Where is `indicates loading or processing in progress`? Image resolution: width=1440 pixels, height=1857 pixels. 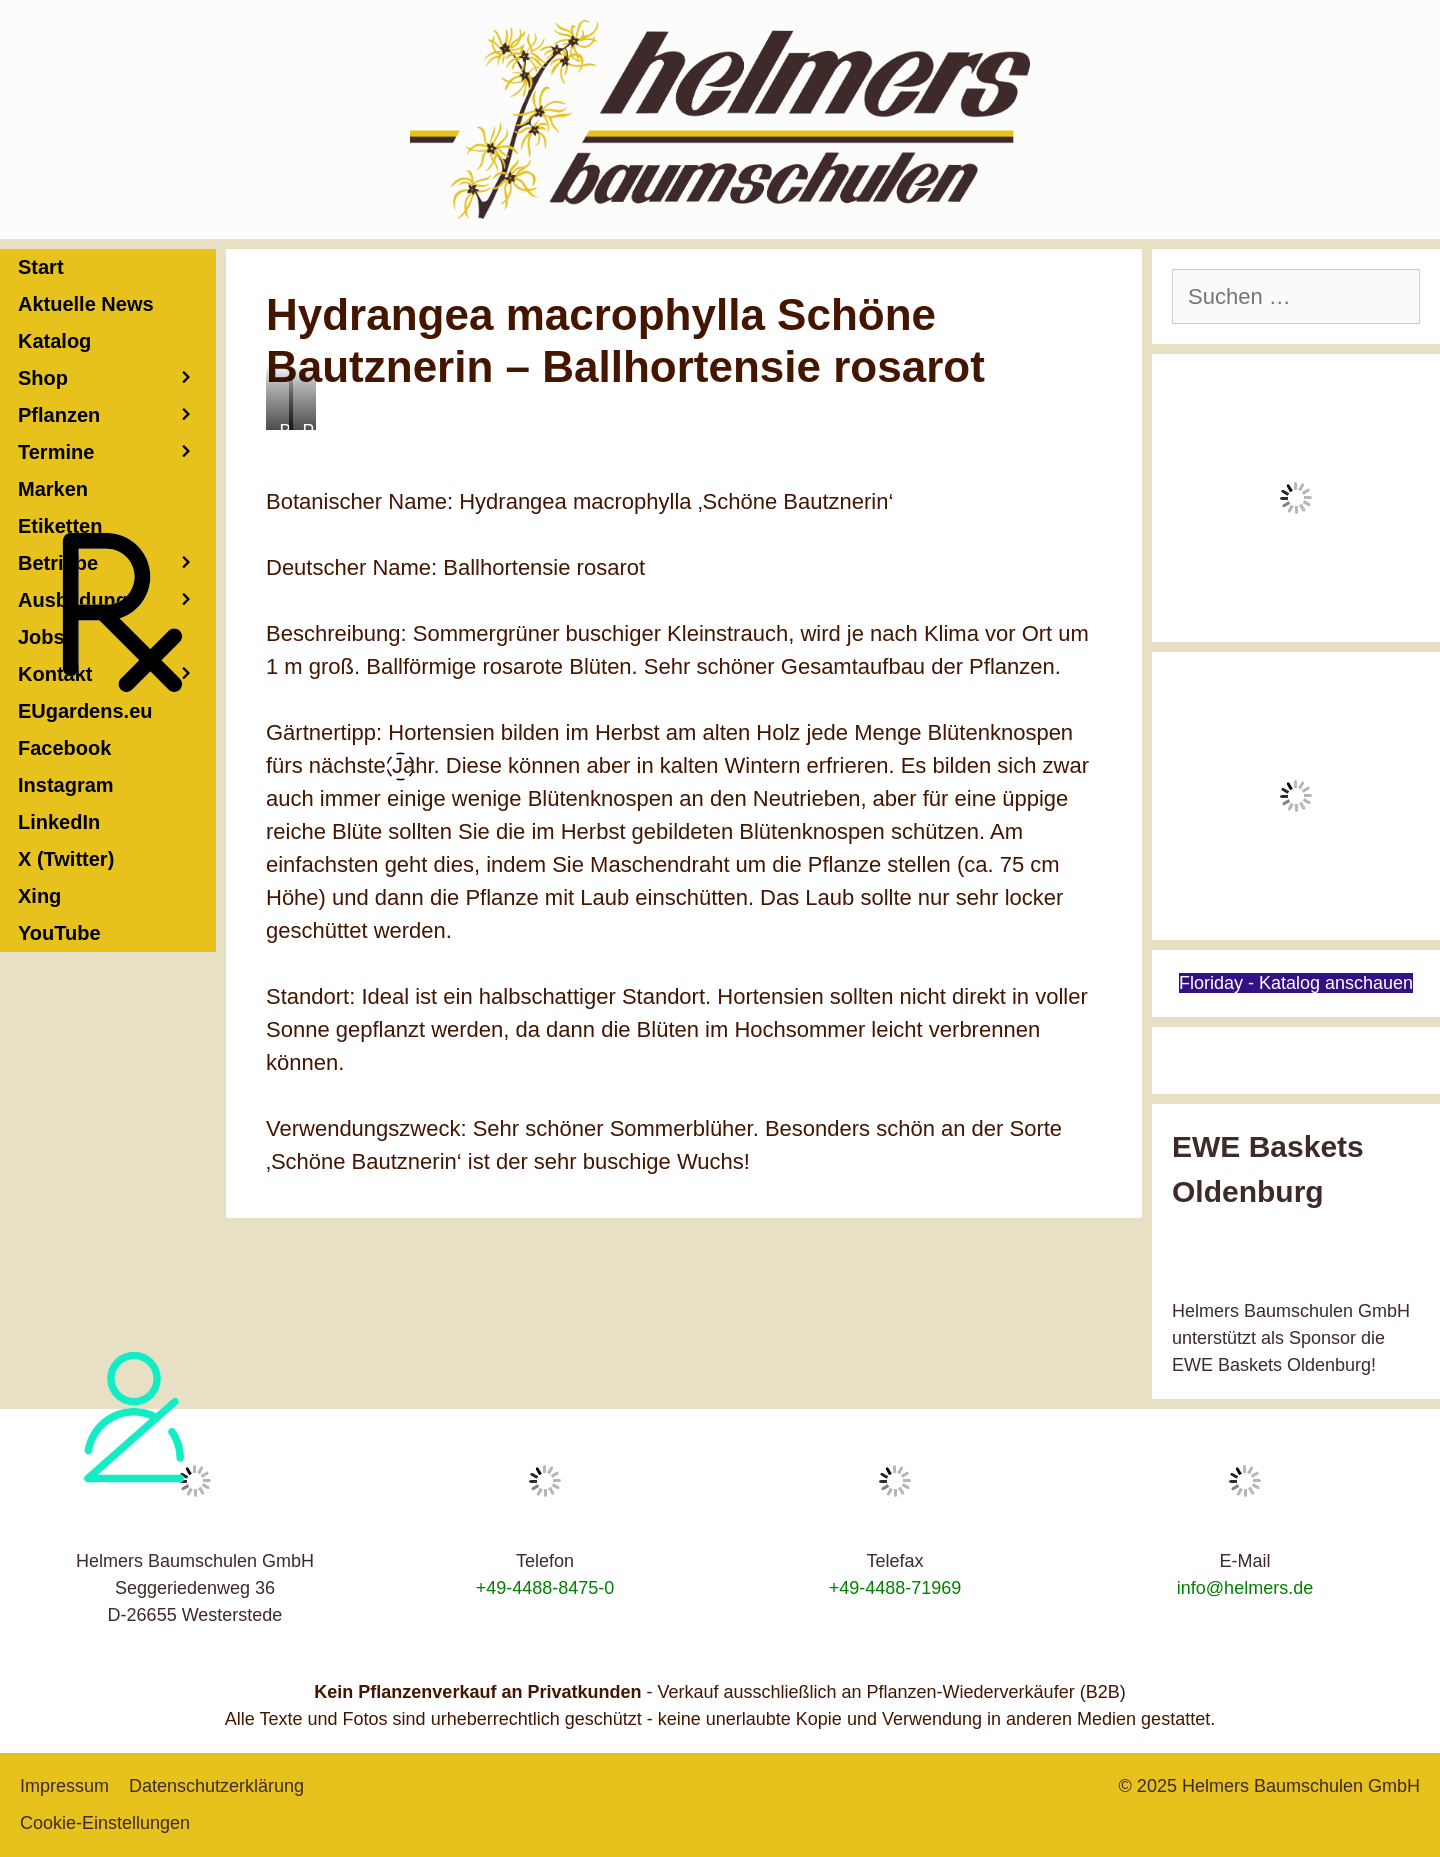
indicates loading or processing in progress is located at coordinates (400, 766).